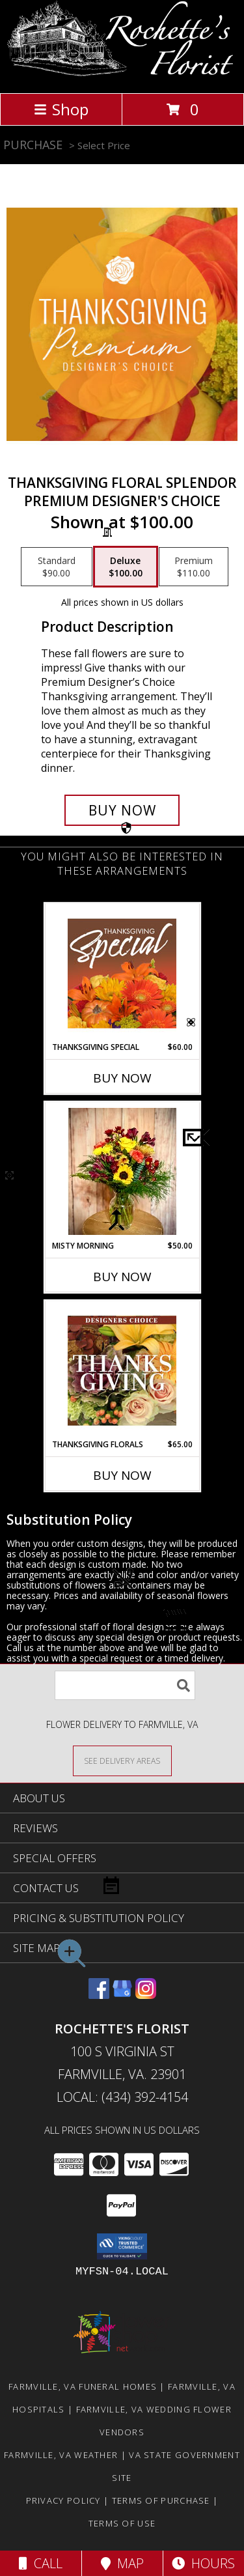  I want to click on zoom in on content, so click(72, 1953).